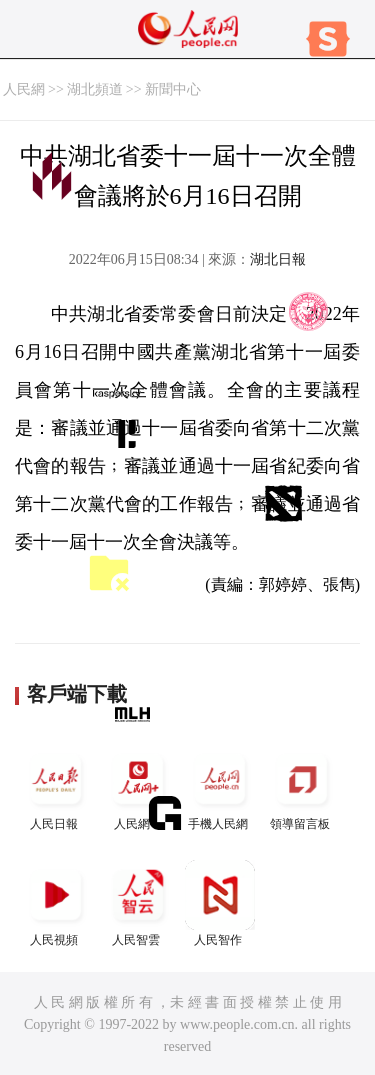 The image size is (375, 1075). Describe the element at coordinates (127, 434) in the screenshot. I see `open the pleroma app` at that location.